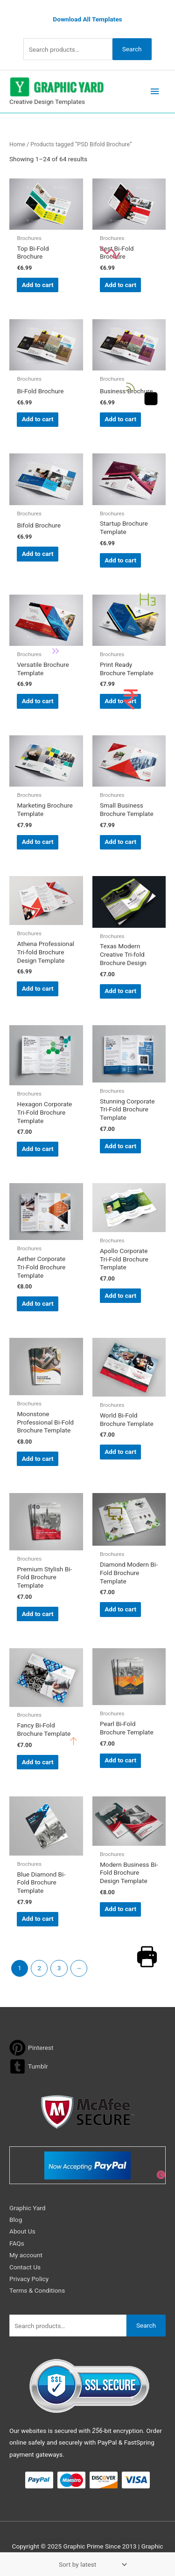 The image size is (175, 2576). What do you see at coordinates (115, 1514) in the screenshot?
I see `download to desktop computer` at bounding box center [115, 1514].